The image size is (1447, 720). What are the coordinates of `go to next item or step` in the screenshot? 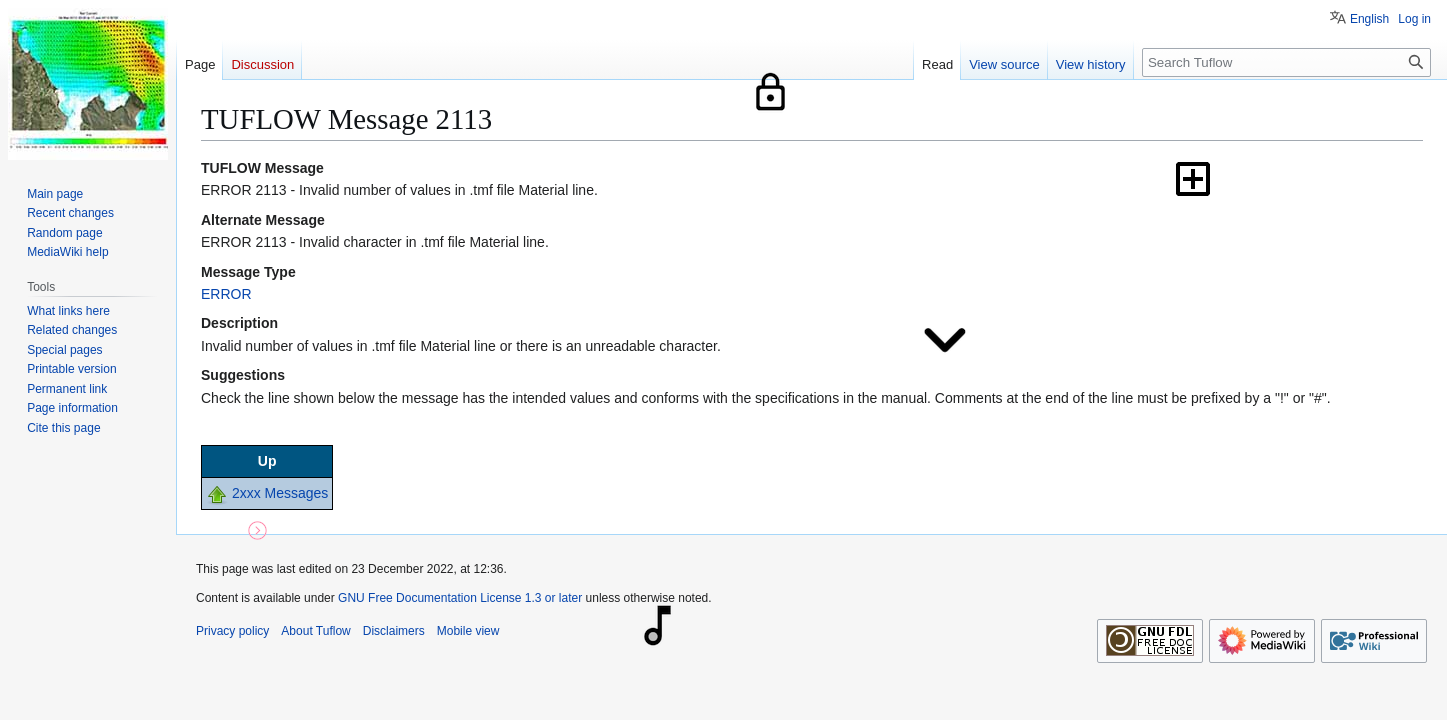 It's located at (257, 530).